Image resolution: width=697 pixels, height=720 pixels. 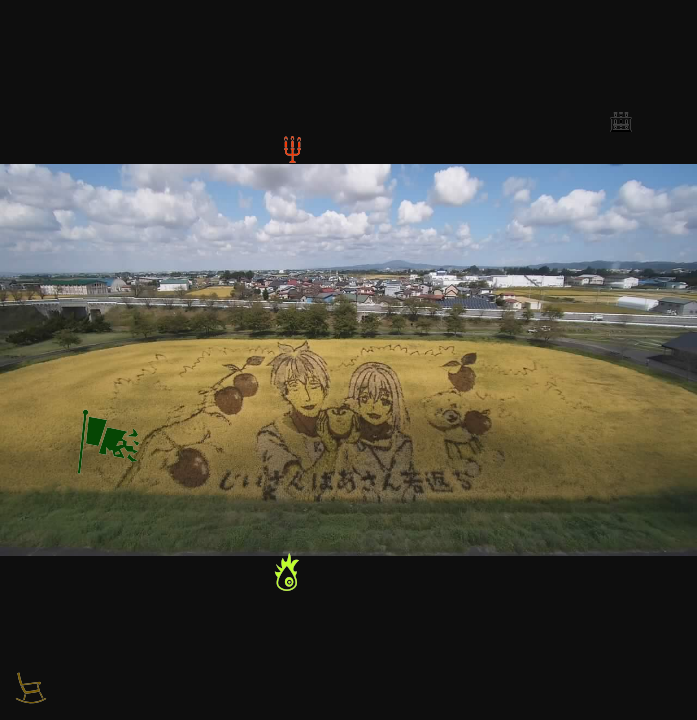 What do you see at coordinates (31, 688) in the screenshot?
I see `browse furniture or home decor items` at bounding box center [31, 688].